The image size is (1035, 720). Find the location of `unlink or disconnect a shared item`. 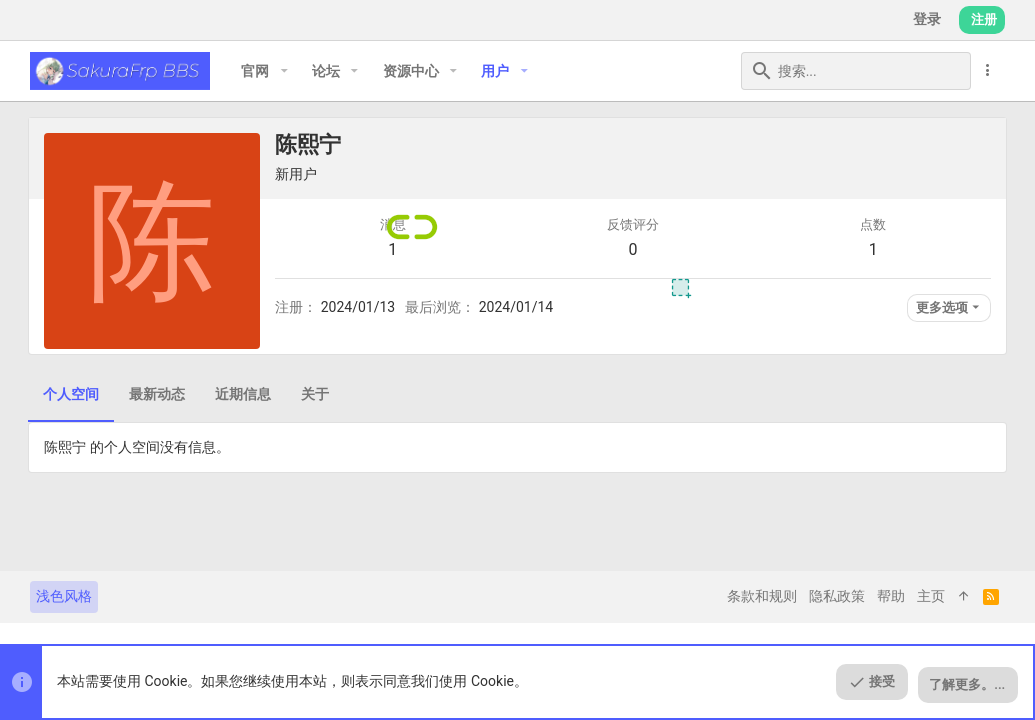

unlink or disconnect a shared item is located at coordinates (412, 227).